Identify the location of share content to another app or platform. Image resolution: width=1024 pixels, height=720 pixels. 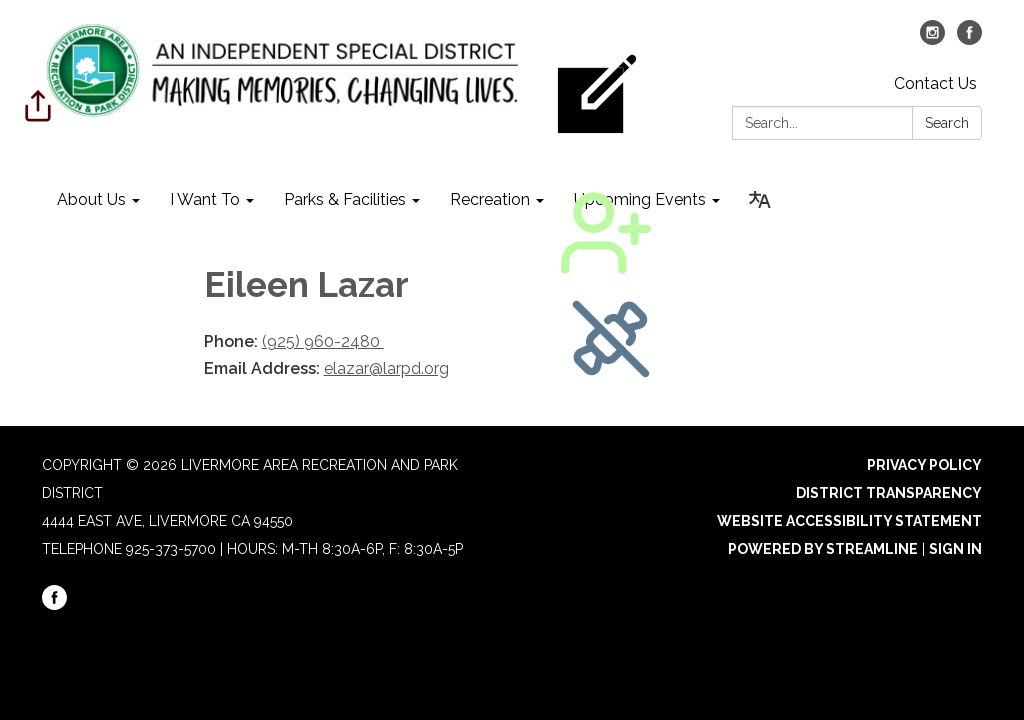
(38, 106).